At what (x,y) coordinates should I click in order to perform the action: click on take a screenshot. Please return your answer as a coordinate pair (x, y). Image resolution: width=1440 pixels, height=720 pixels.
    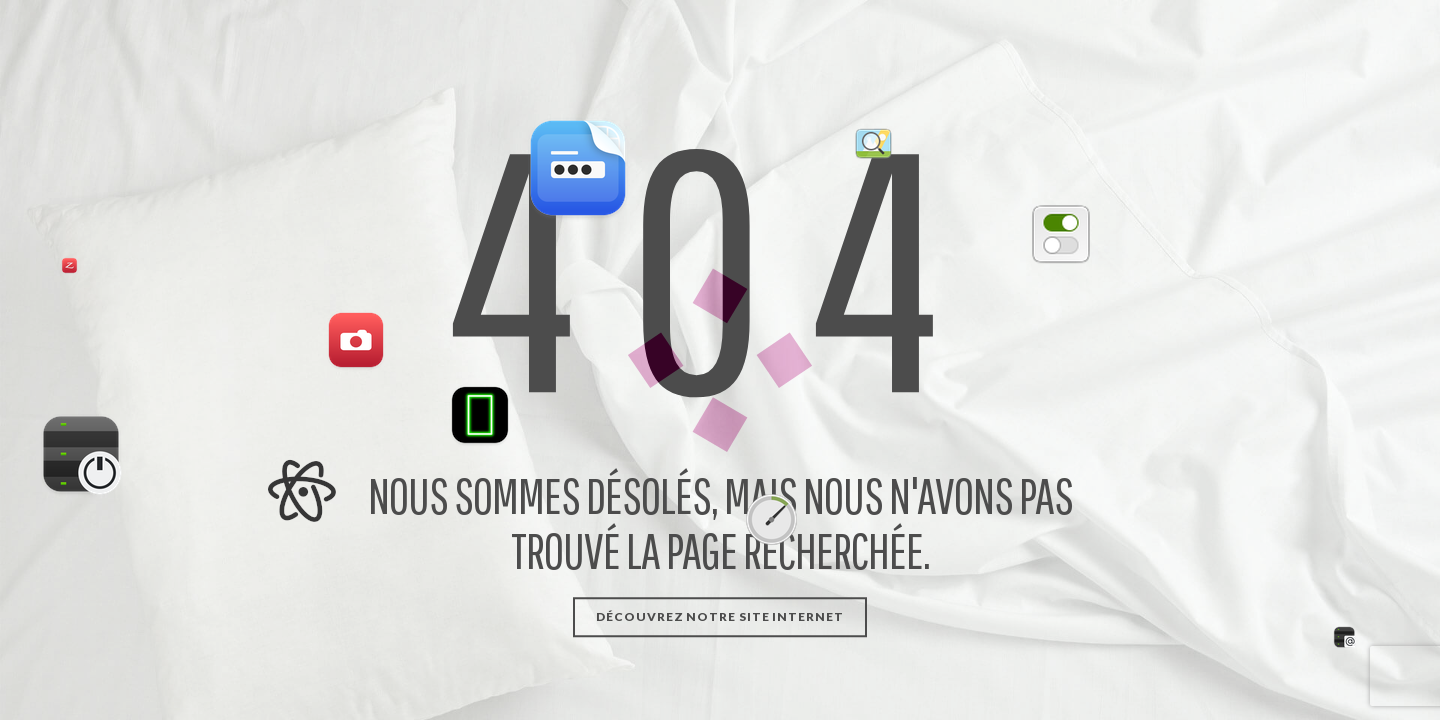
    Looking at the image, I should click on (356, 340).